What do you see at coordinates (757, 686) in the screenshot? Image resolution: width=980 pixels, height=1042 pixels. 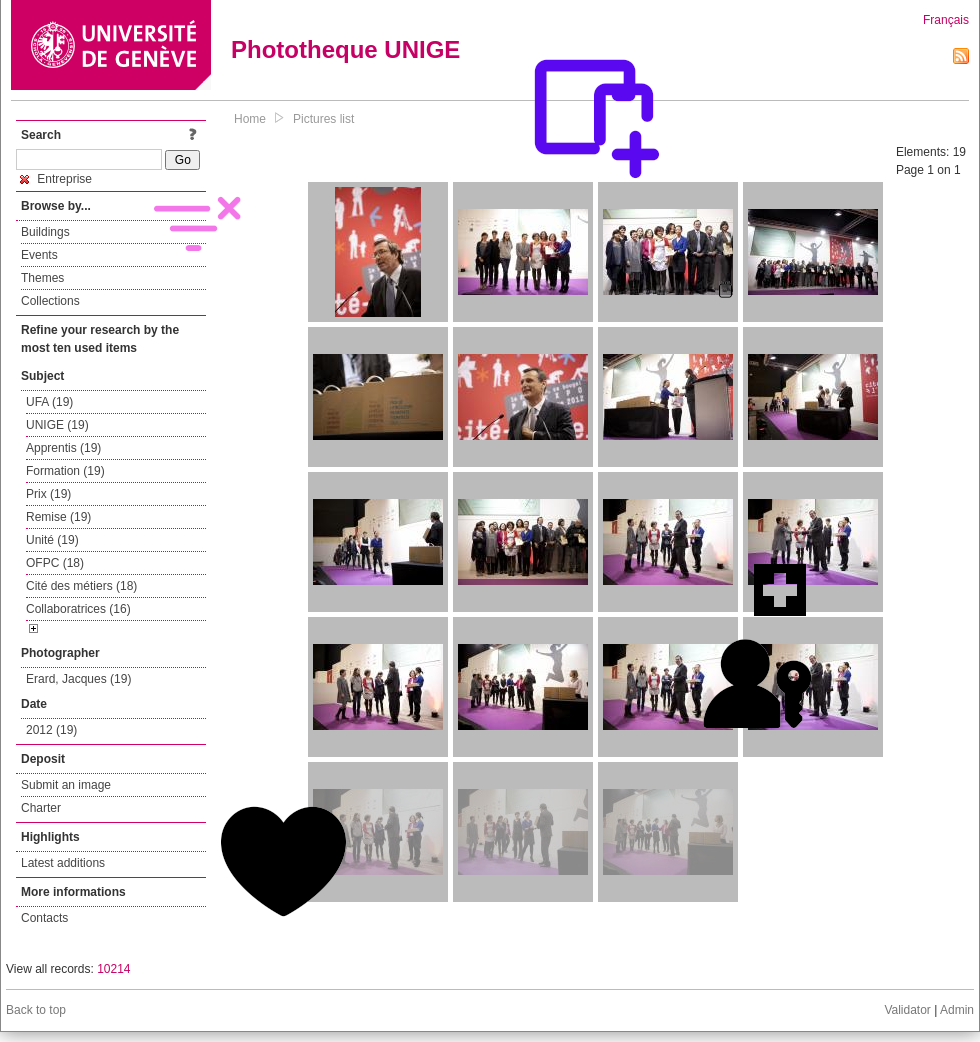 I see `manage passkey authentication for your account` at bounding box center [757, 686].